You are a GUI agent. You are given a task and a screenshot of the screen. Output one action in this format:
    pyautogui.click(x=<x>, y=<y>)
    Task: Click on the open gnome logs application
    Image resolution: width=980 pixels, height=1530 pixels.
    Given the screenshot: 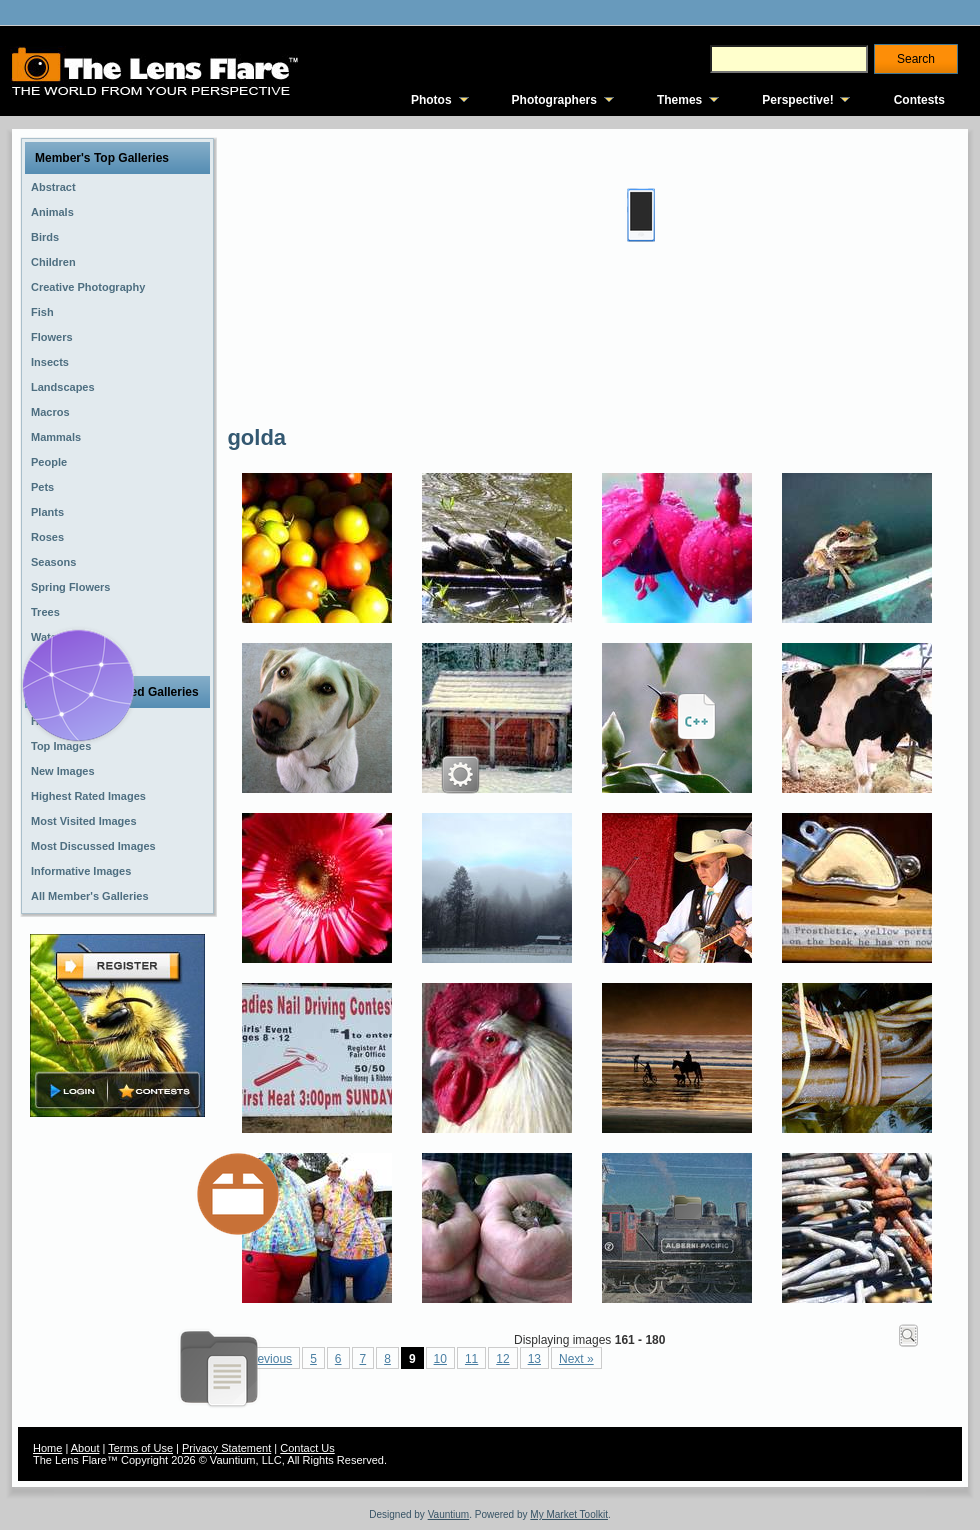 What is the action you would take?
    pyautogui.click(x=908, y=1335)
    